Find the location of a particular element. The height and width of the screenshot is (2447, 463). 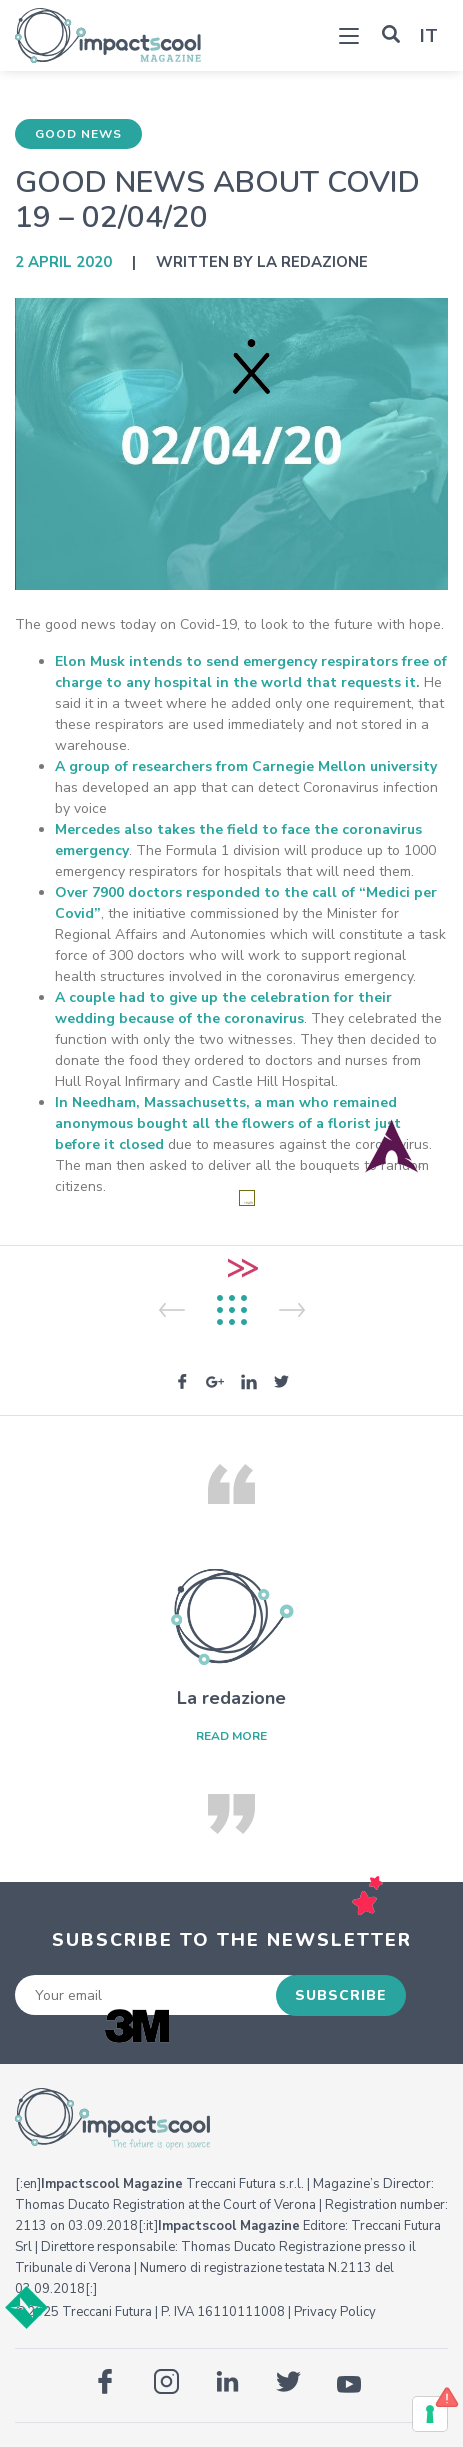

launch Citrix workspace or virtual desktop is located at coordinates (251, 366).